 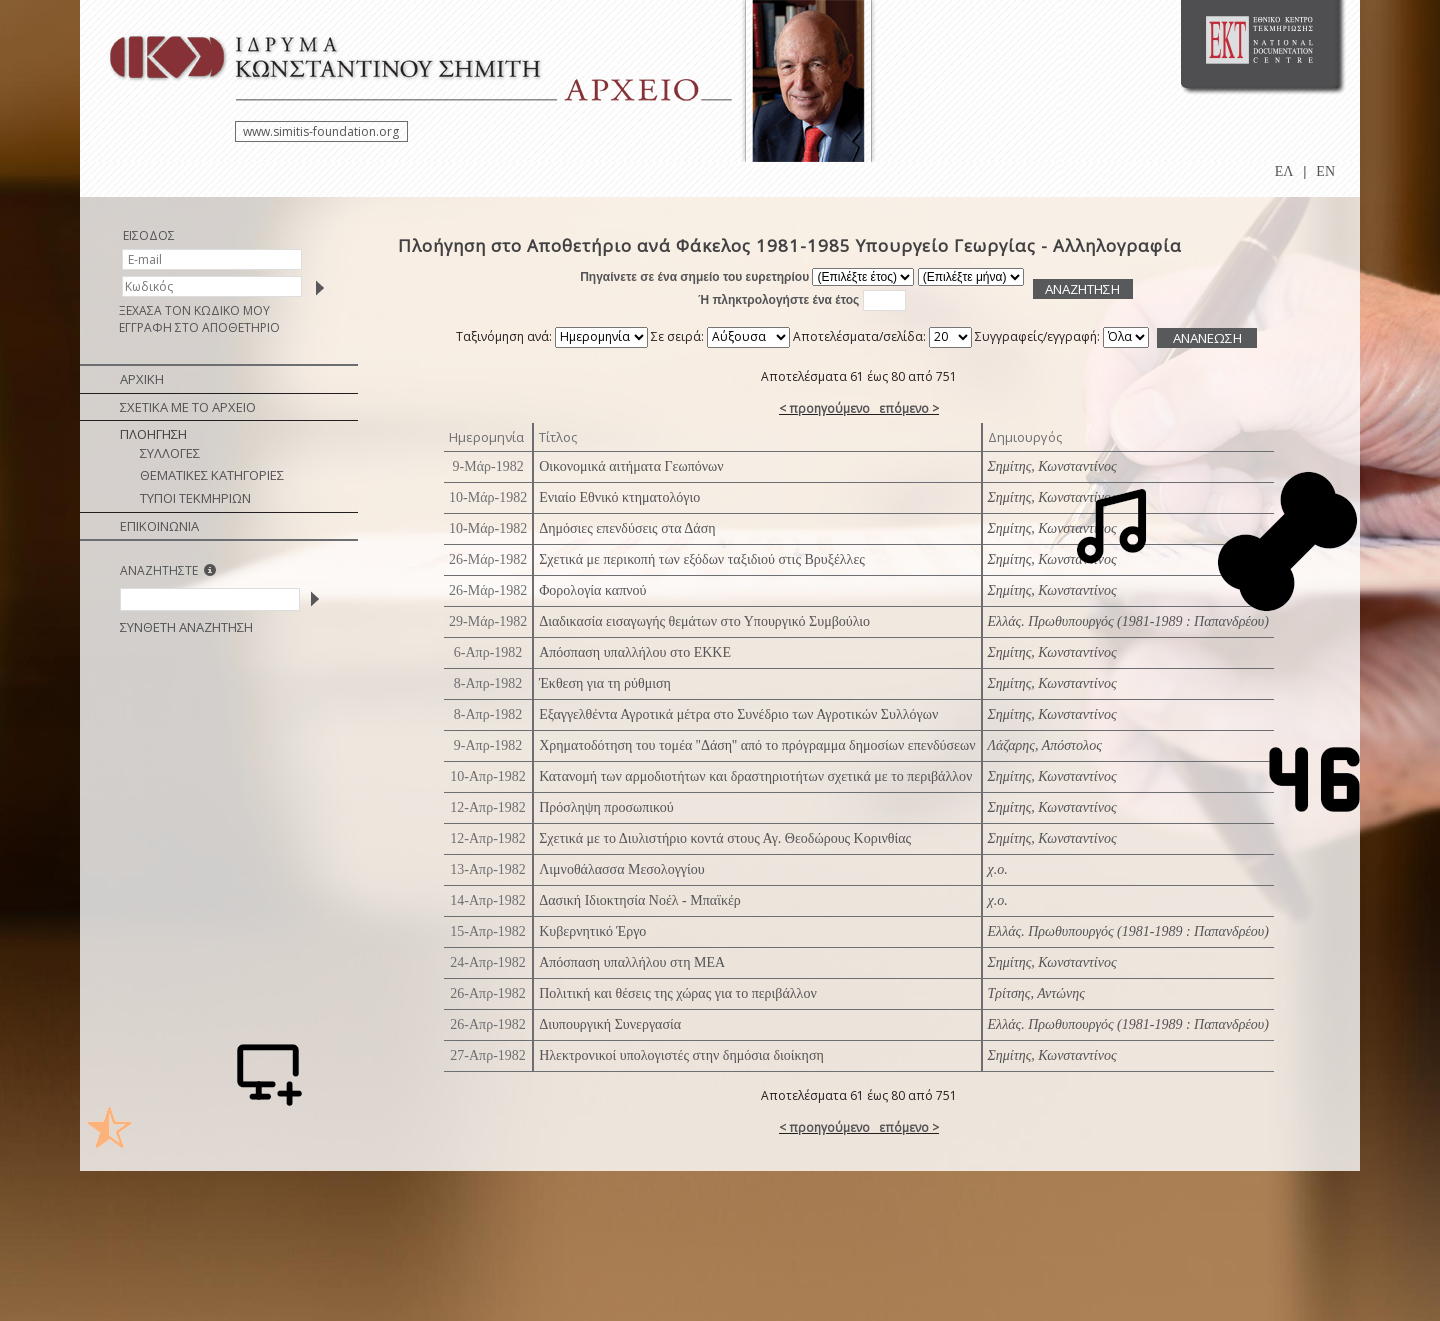 What do you see at coordinates (1314, 779) in the screenshot?
I see `displays the number 46 as a label or badge` at bounding box center [1314, 779].